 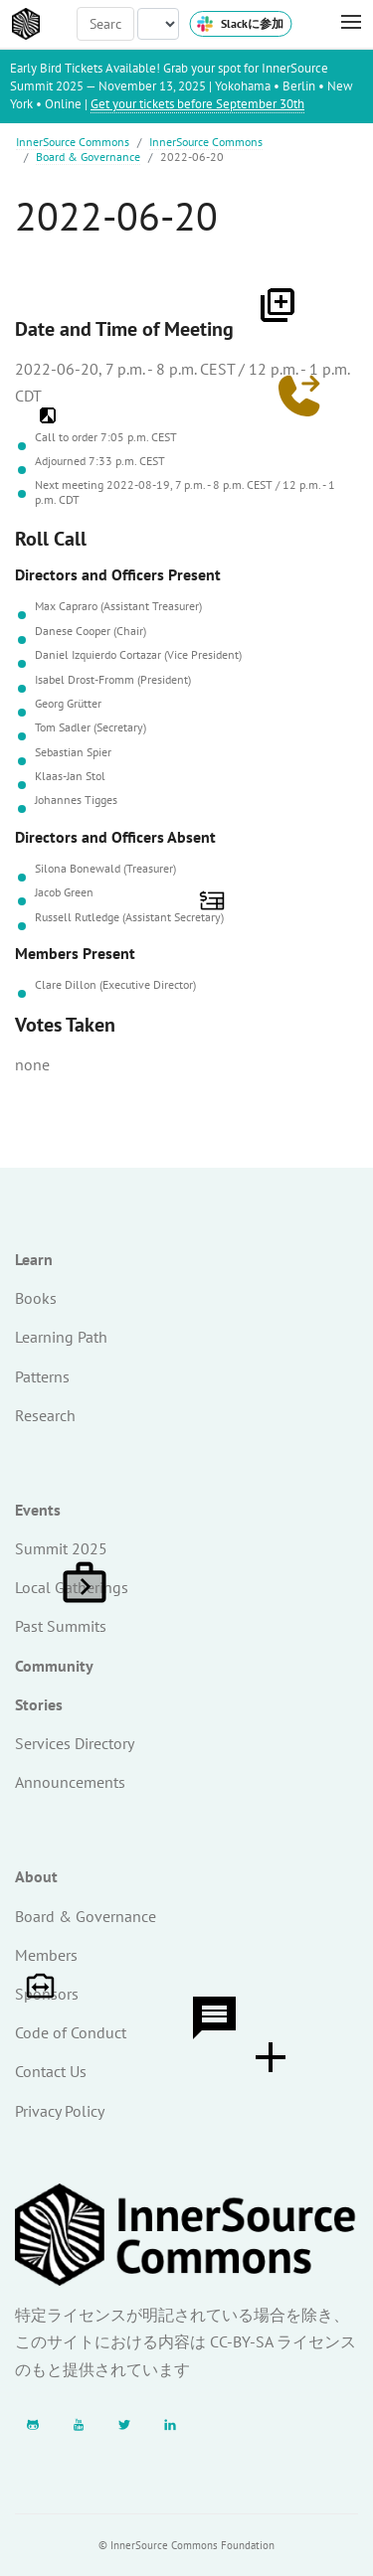 I want to click on apply black and white filter to image, so click(x=48, y=415).